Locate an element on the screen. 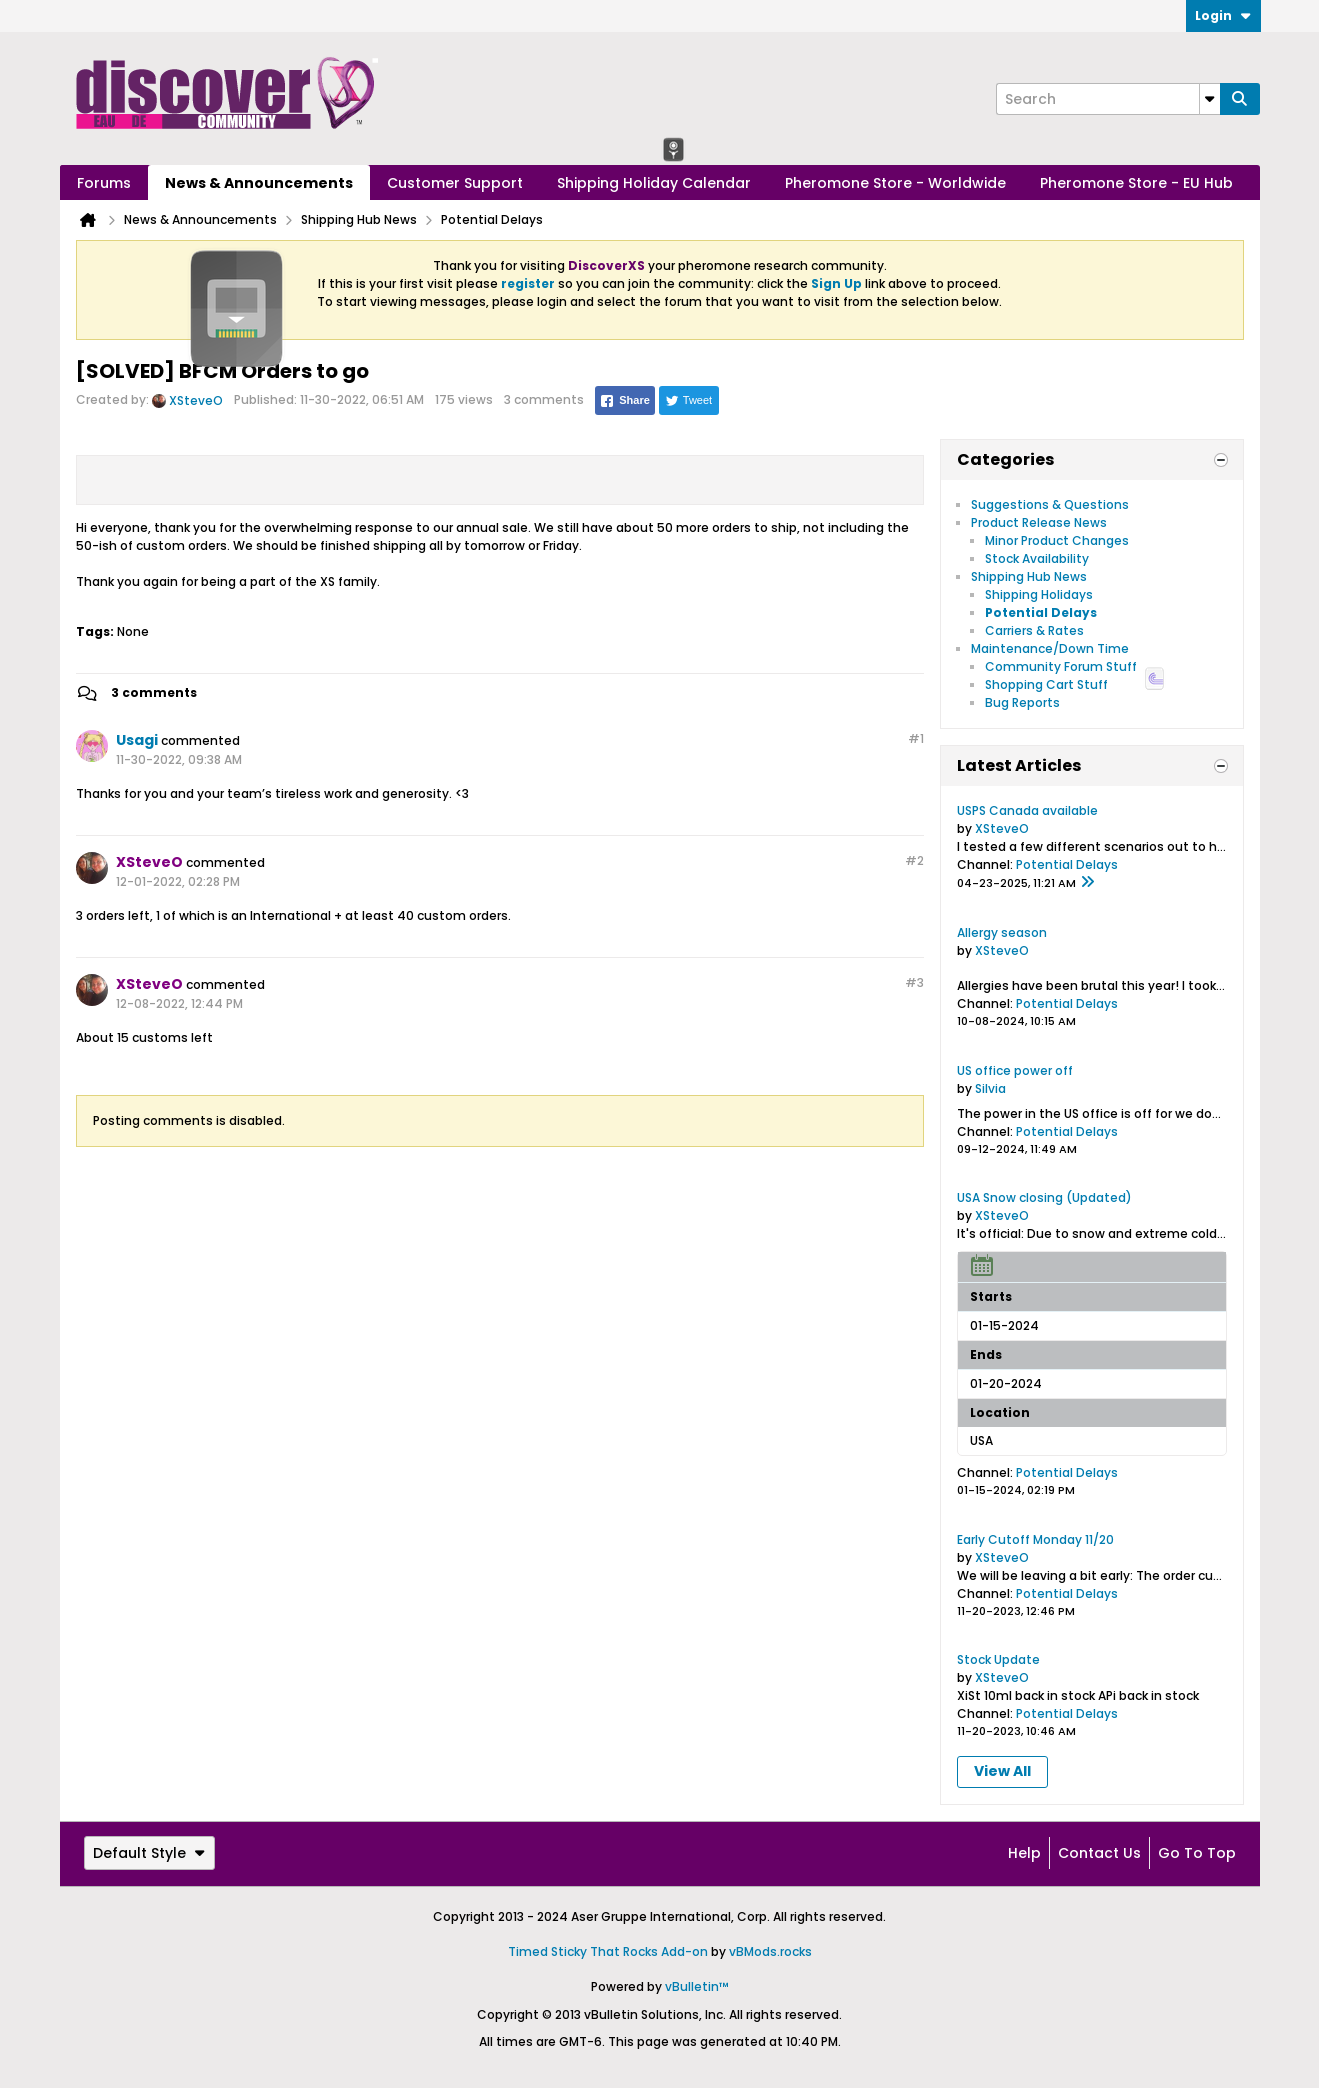 The image size is (1319, 2088). indicates a bittorrent torrent file is located at coordinates (1154, 678).